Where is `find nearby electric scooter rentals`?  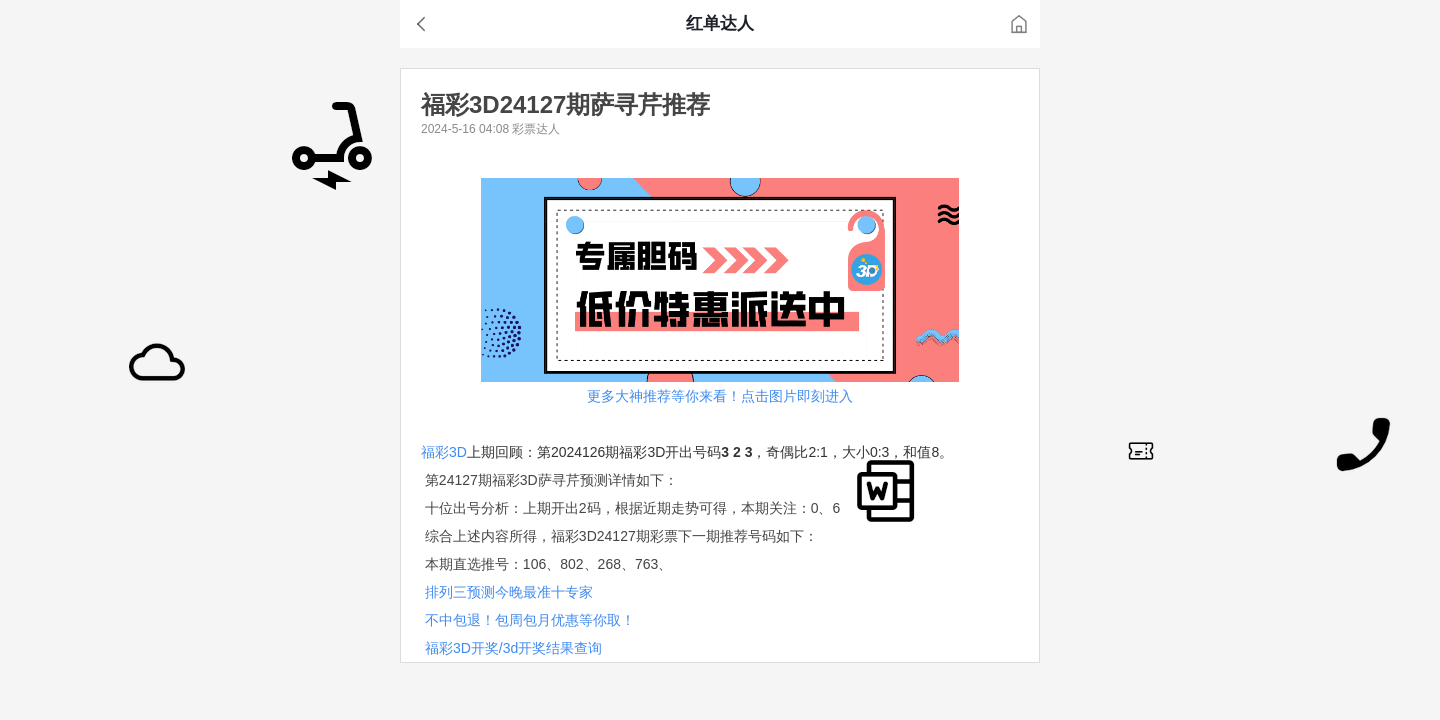
find nearby electric scooter rentals is located at coordinates (332, 146).